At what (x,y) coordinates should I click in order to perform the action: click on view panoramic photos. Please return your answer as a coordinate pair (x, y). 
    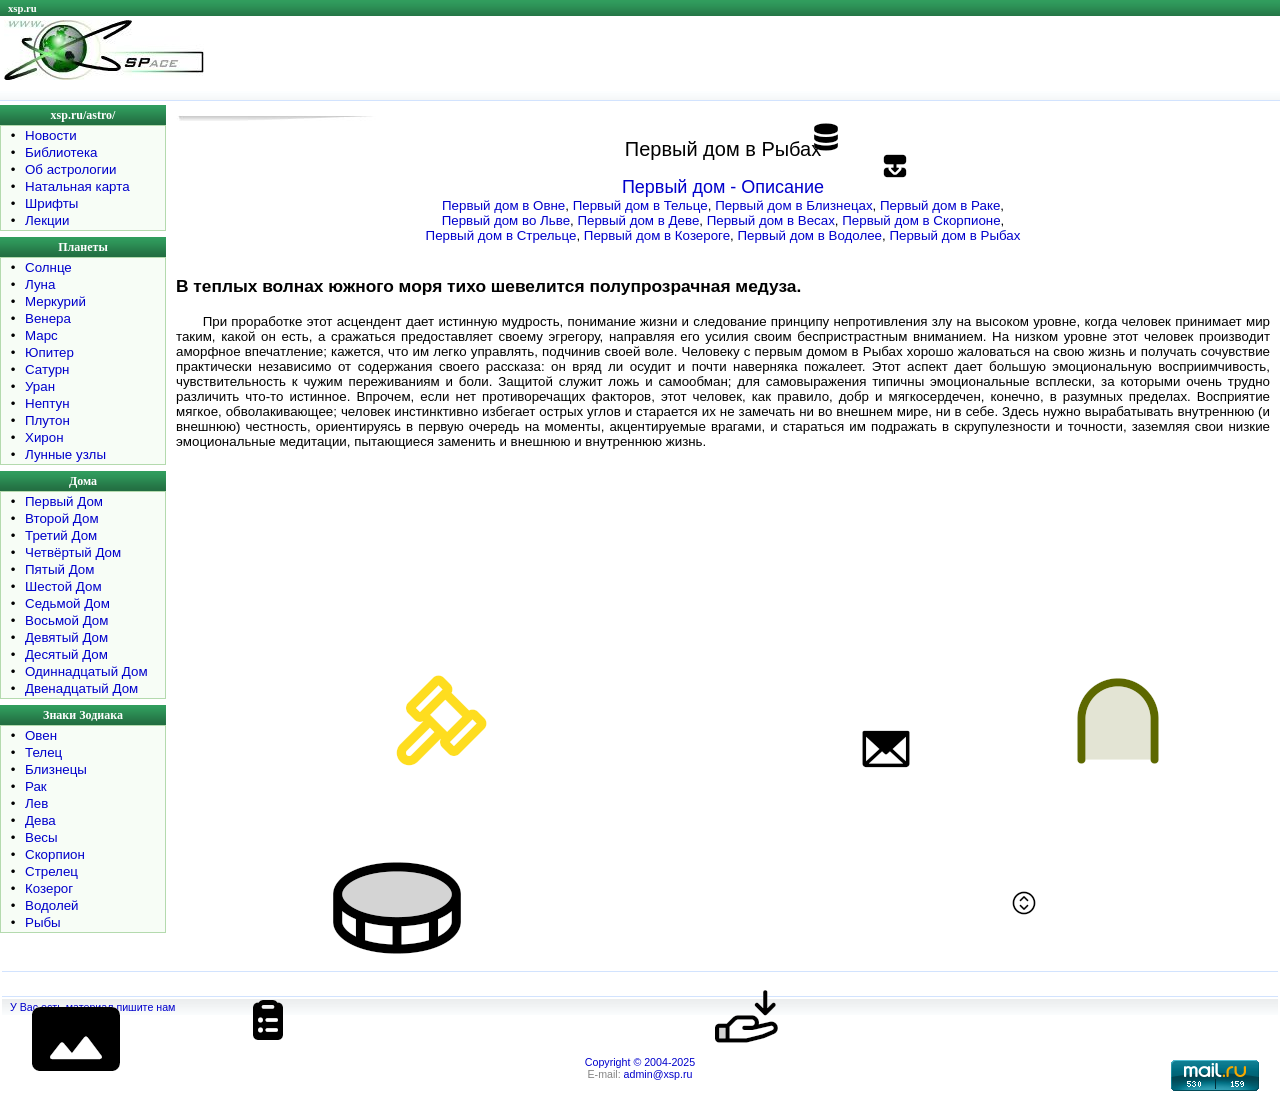
    Looking at the image, I should click on (76, 1039).